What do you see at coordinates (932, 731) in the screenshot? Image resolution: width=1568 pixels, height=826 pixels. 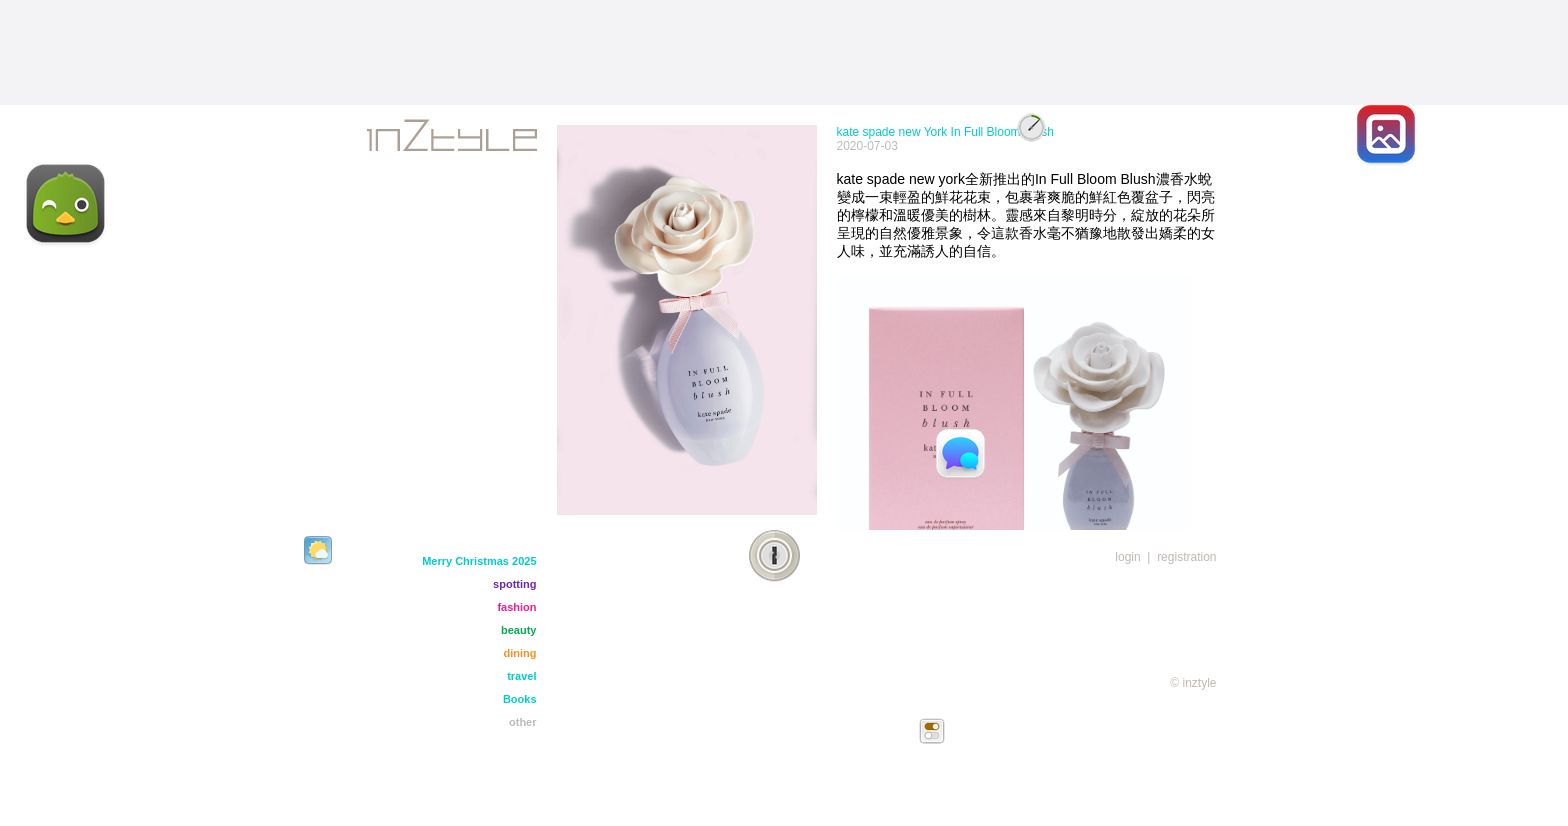 I see `open gnome tweaks settings` at bounding box center [932, 731].